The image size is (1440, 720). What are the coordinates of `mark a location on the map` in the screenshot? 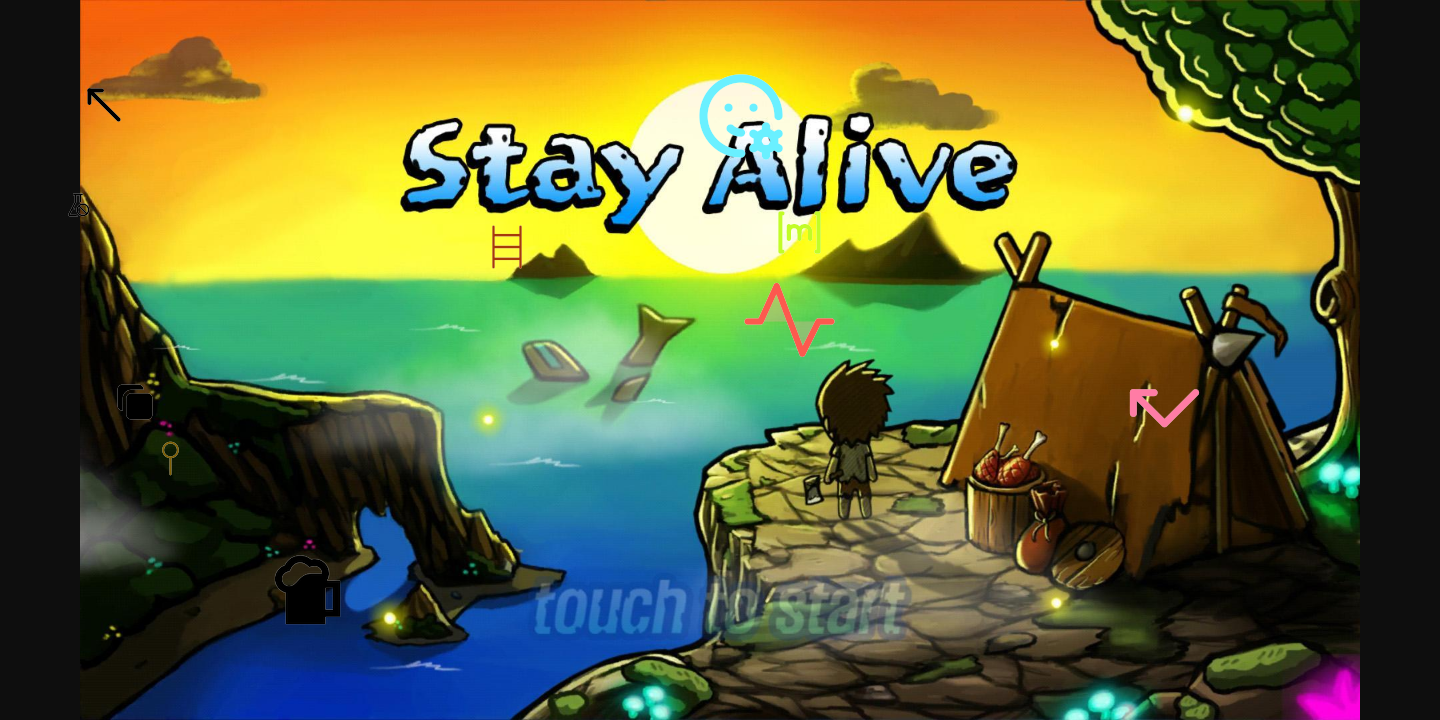 It's located at (170, 458).